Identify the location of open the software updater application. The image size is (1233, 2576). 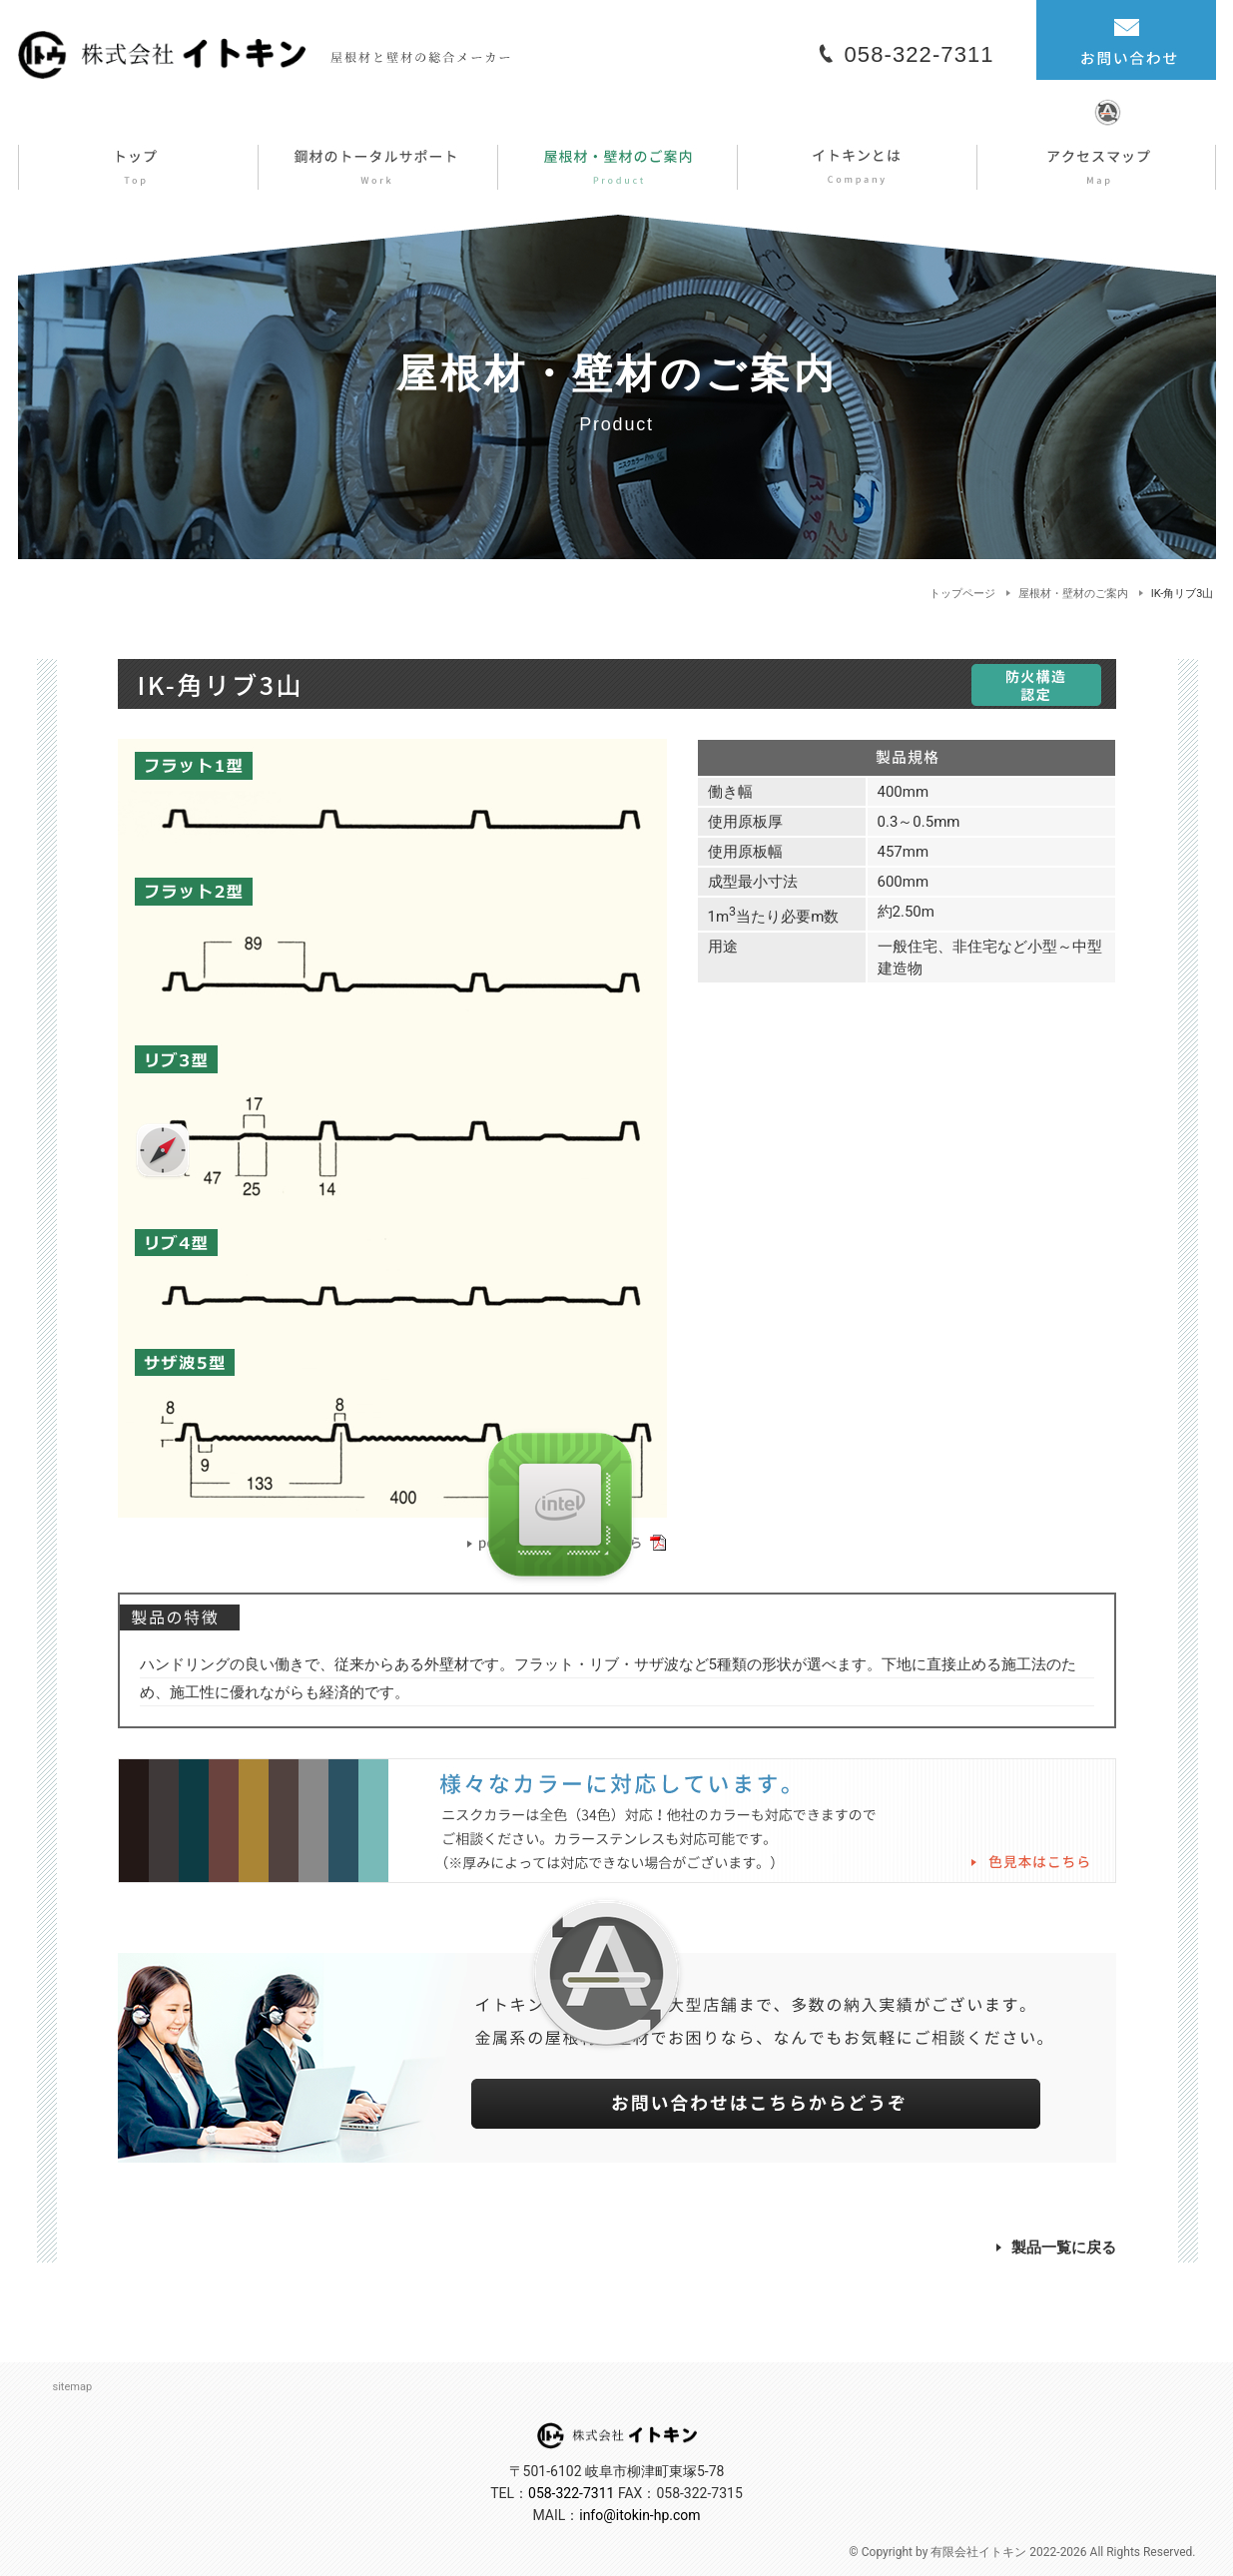
(1107, 112).